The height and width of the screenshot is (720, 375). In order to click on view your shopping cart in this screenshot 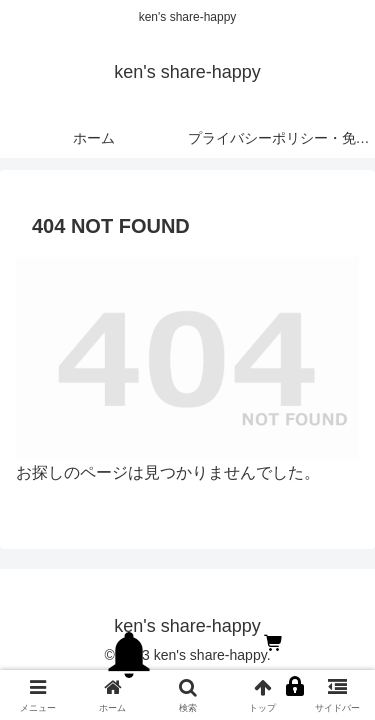, I will do `click(274, 643)`.